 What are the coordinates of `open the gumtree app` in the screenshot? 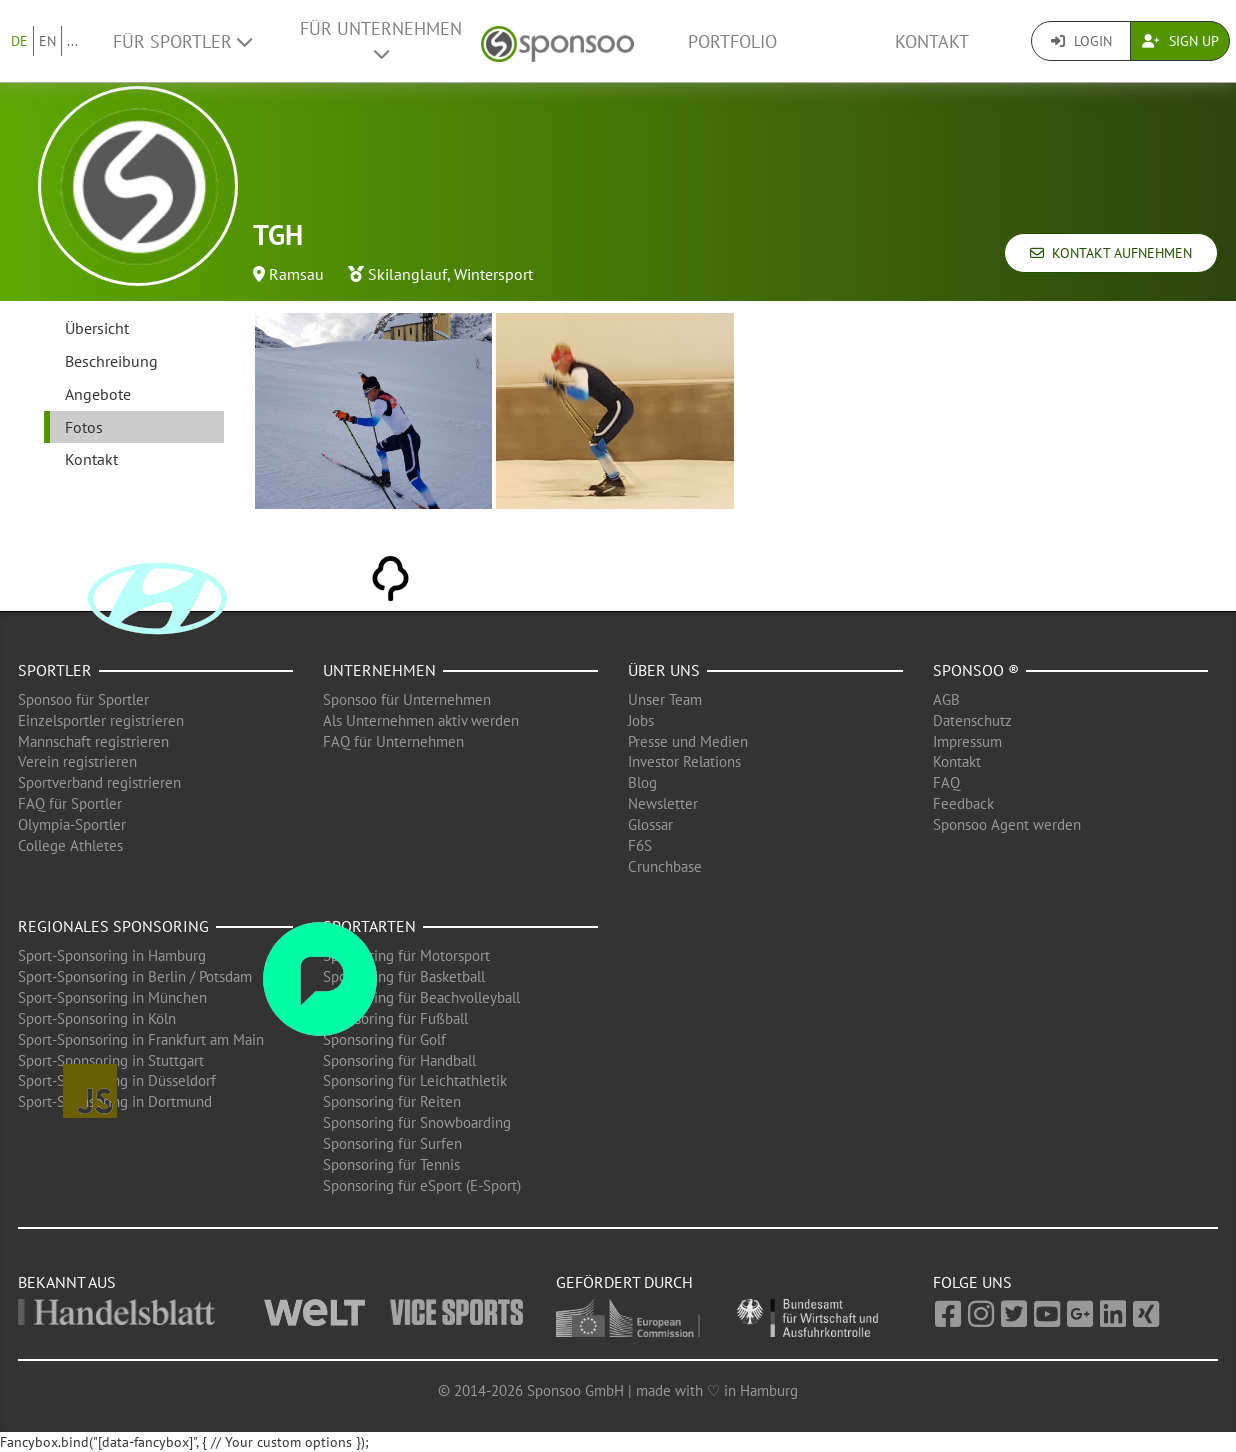 It's located at (390, 578).